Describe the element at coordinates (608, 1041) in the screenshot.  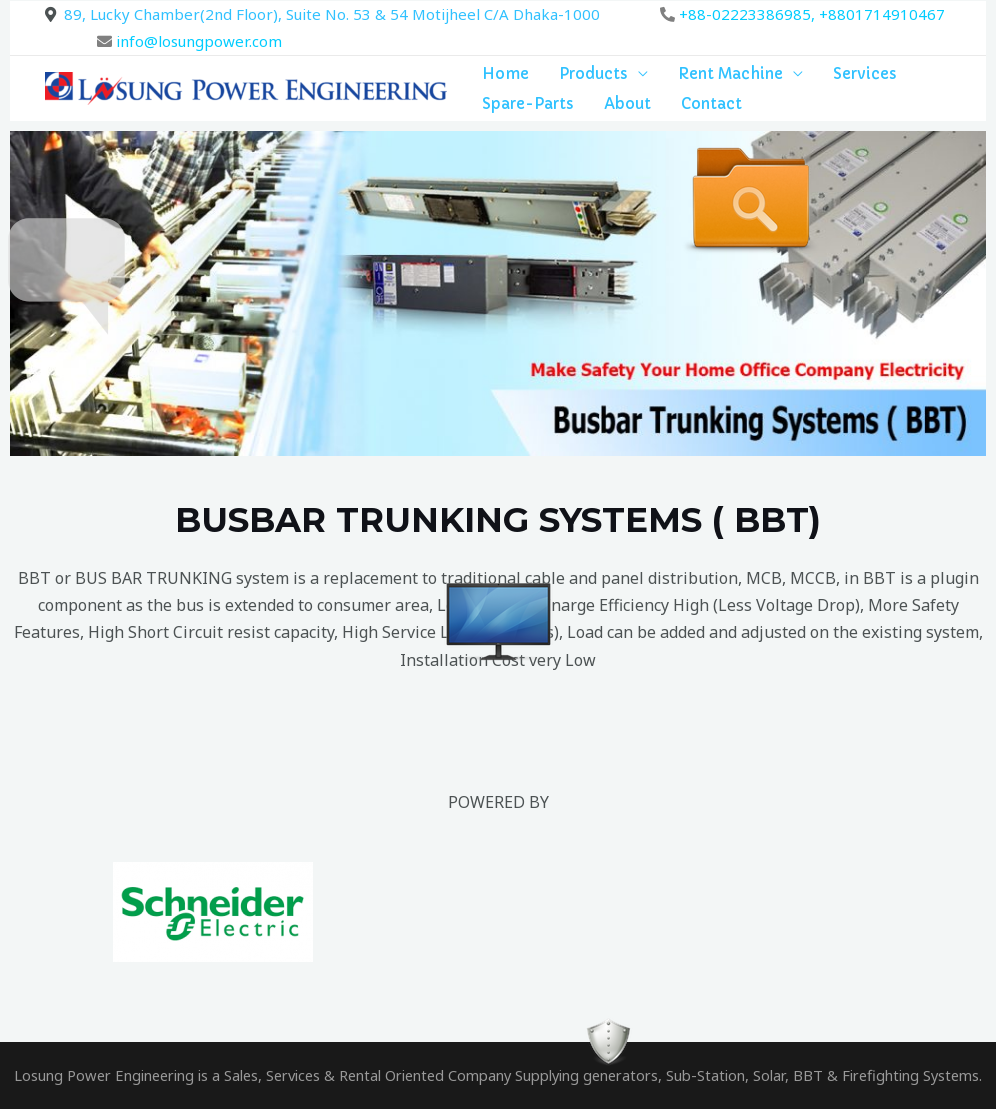
I see `indicates medium security level` at that location.